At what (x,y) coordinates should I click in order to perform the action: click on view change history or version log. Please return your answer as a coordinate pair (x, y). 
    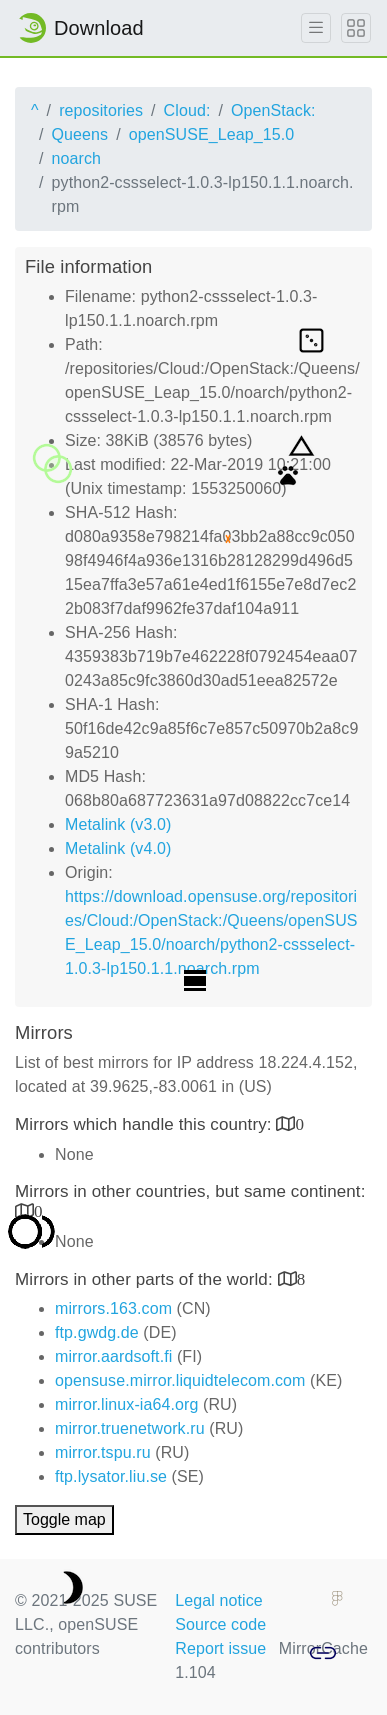
    Looking at the image, I should click on (301, 445).